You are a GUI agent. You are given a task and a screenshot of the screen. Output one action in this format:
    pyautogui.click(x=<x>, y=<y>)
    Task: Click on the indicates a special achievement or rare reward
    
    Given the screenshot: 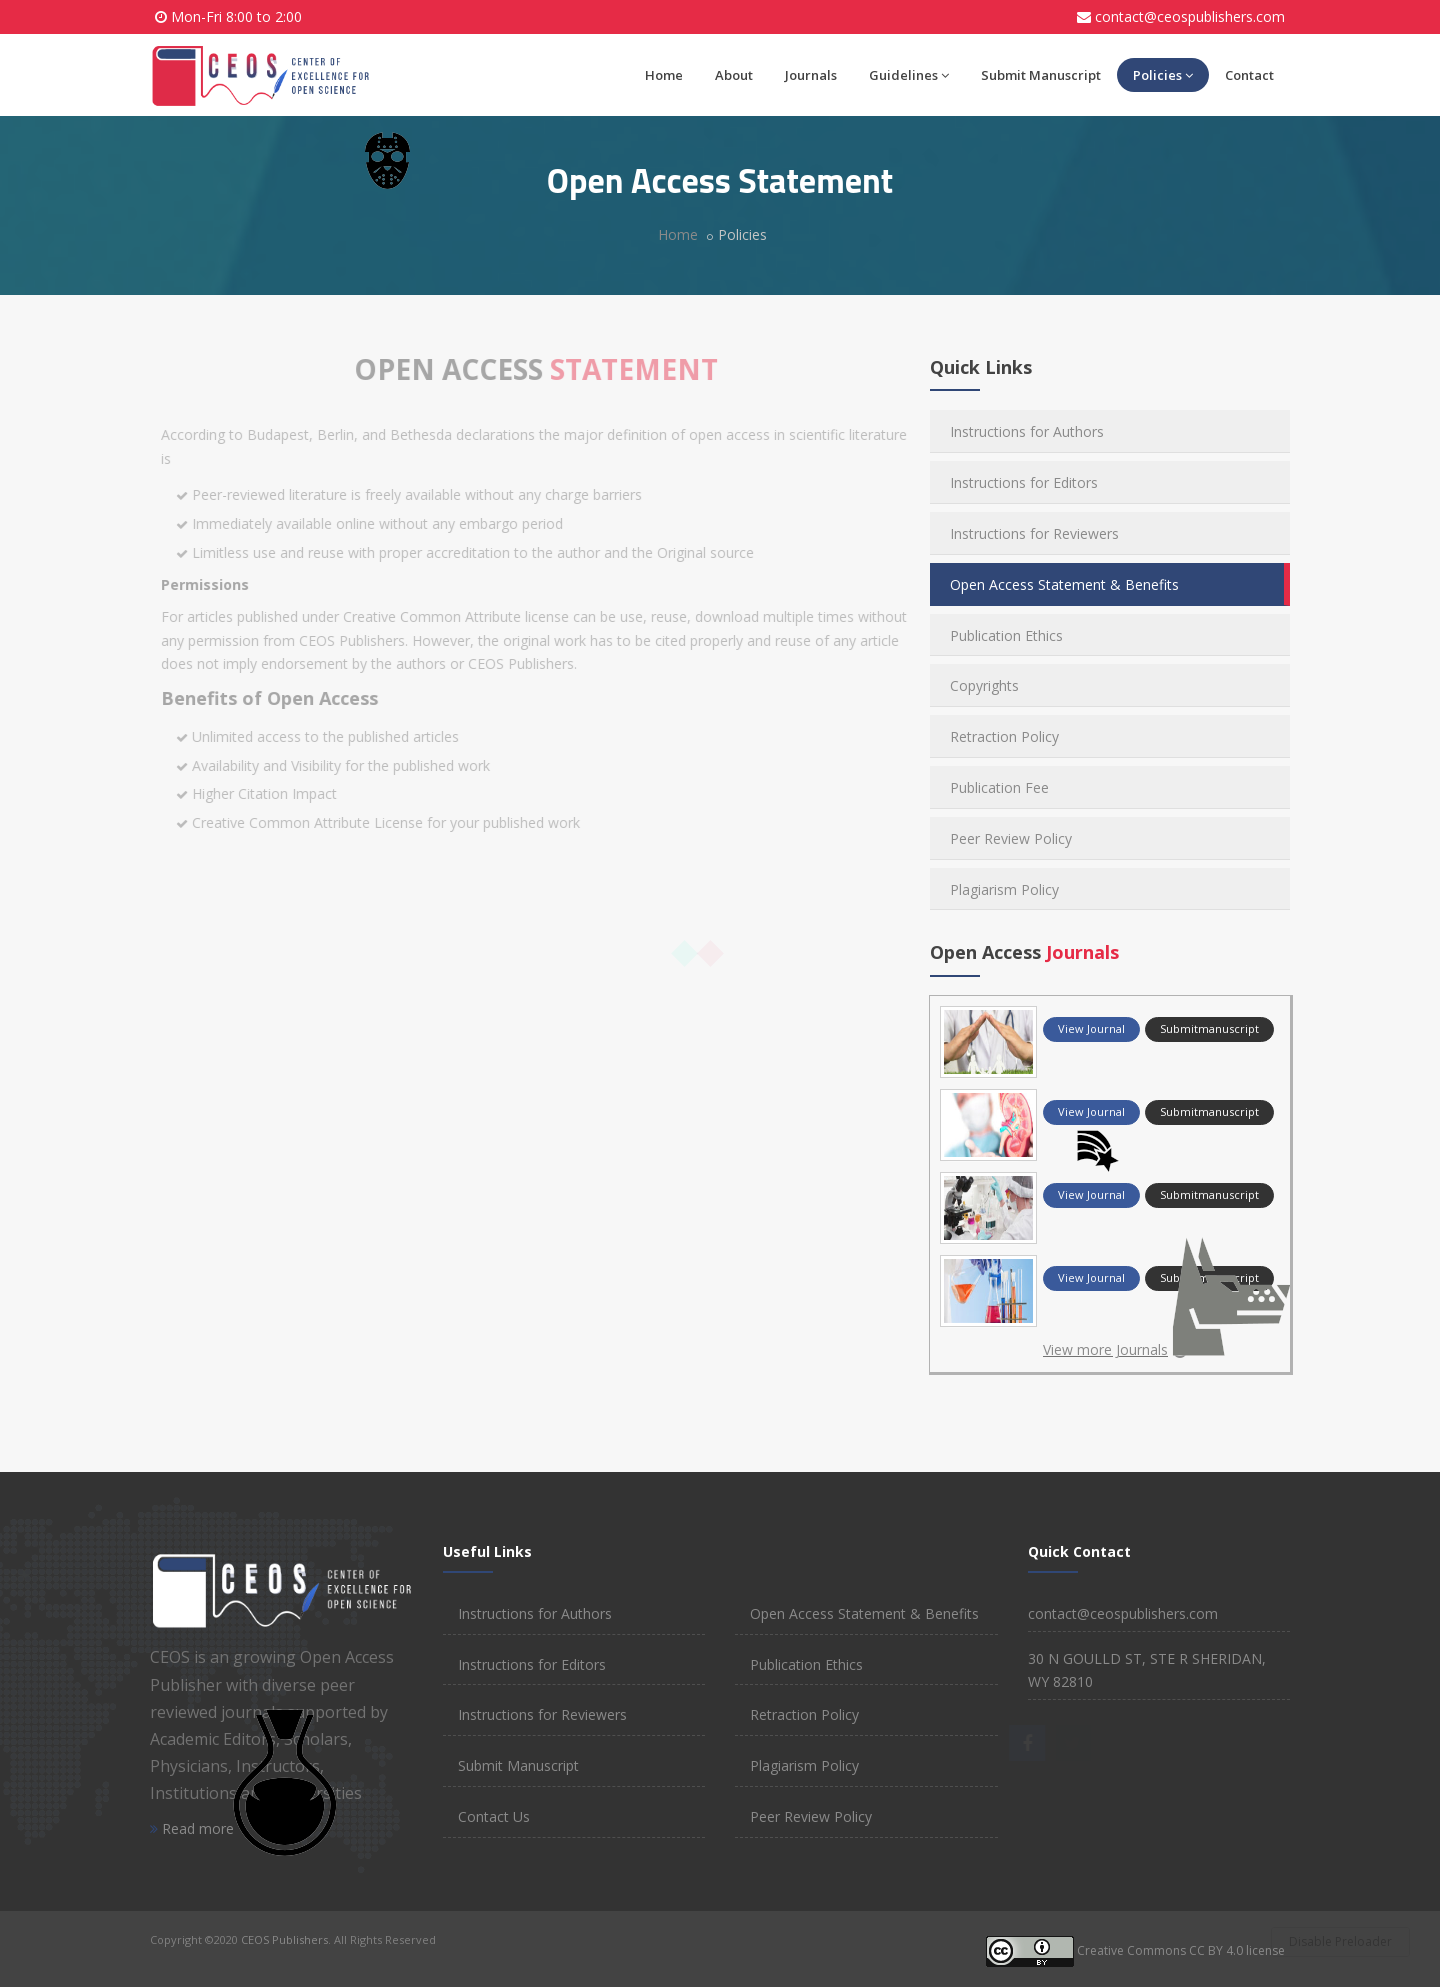 What is the action you would take?
    pyautogui.click(x=1099, y=1152)
    